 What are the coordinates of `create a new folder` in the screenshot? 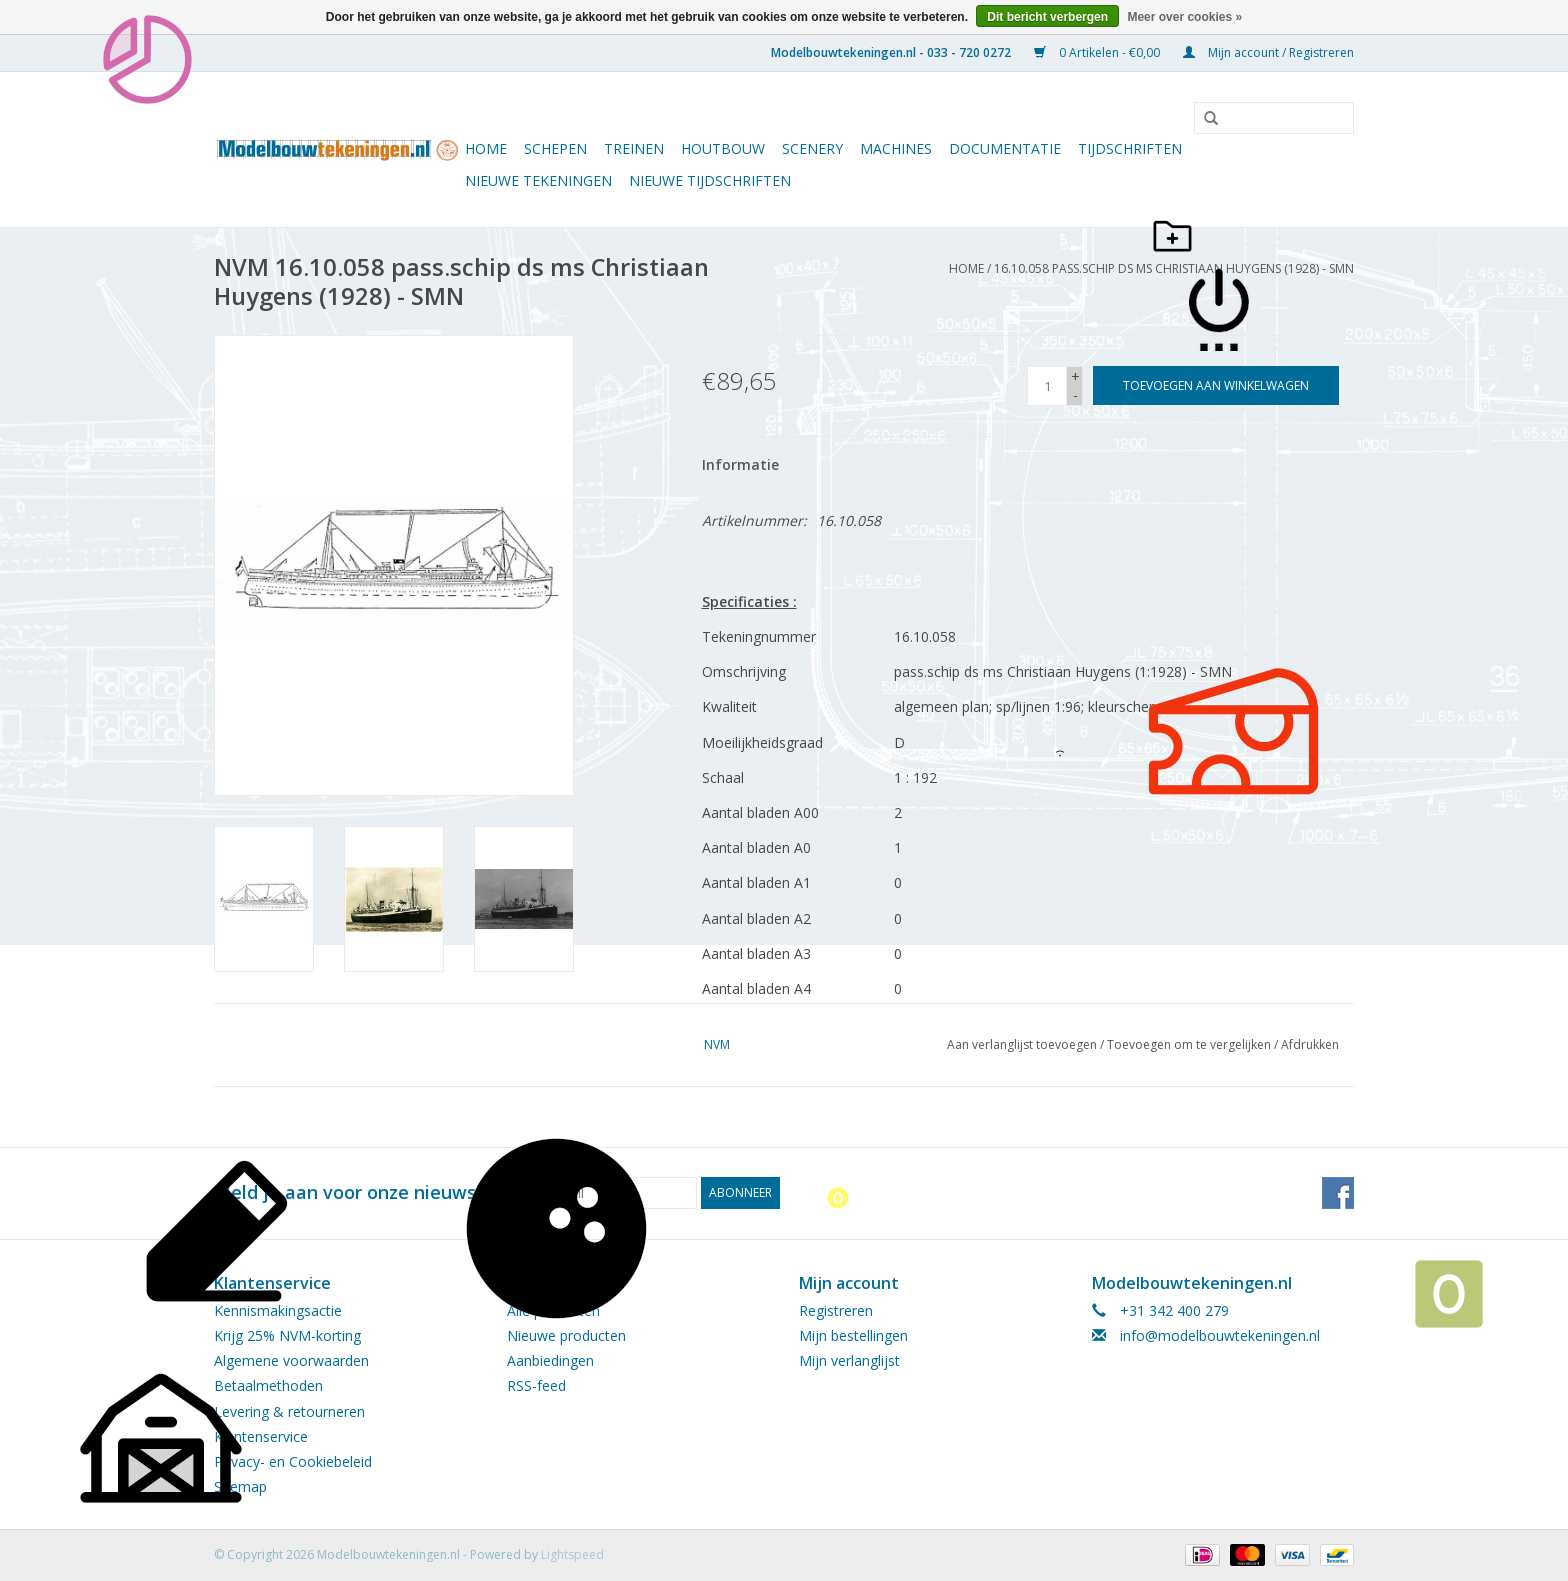 It's located at (1172, 235).